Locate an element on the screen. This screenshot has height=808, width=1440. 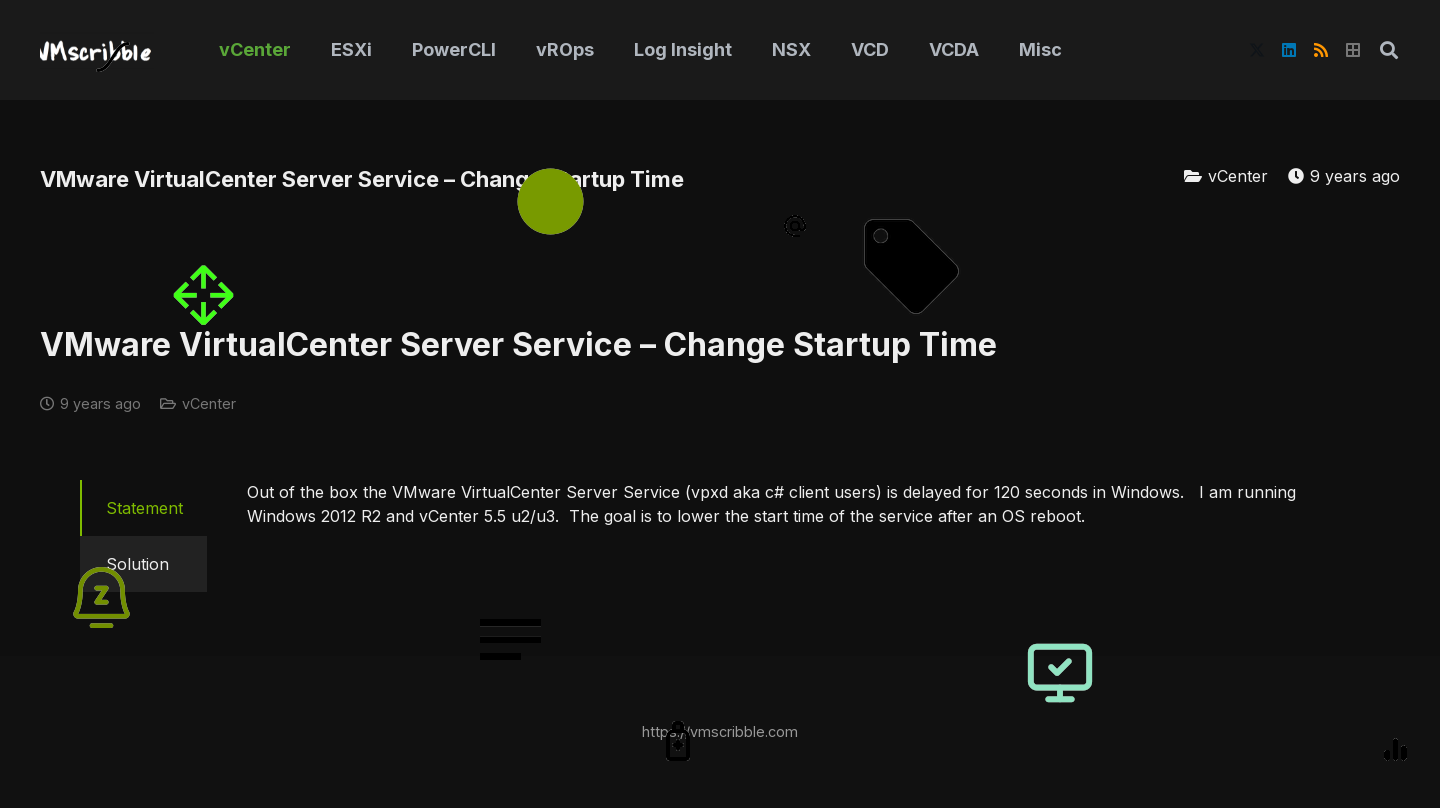
add or view tags for an item is located at coordinates (911, 266).